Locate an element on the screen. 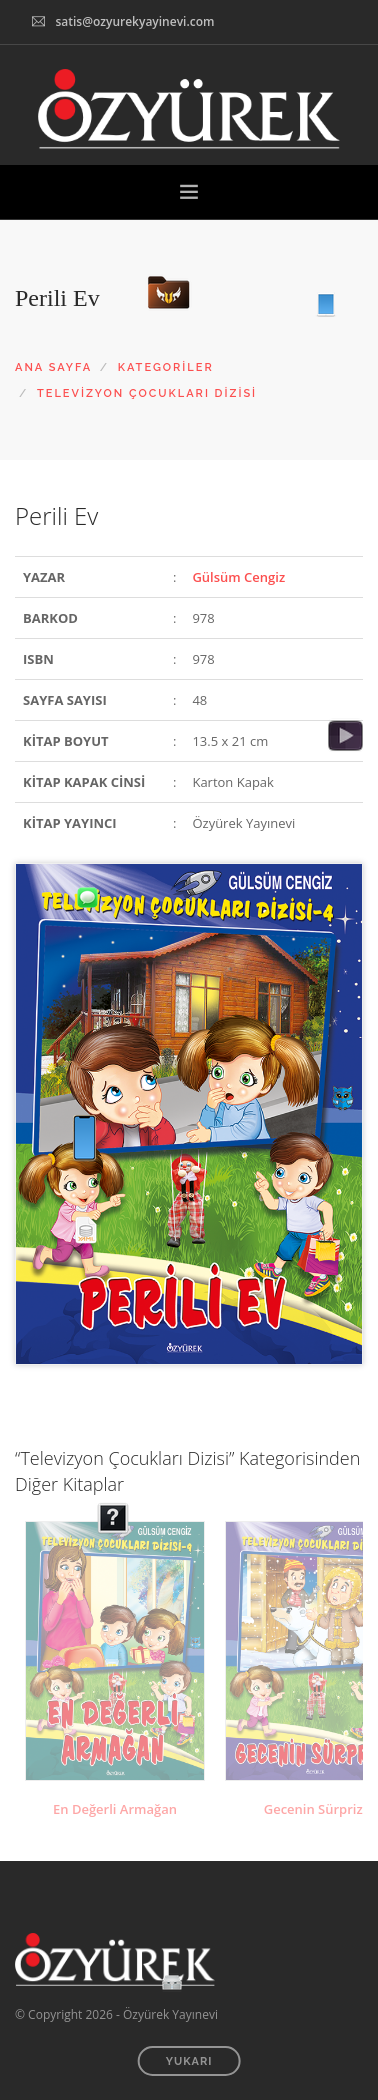 The height and width of the screenshot is (2100, 378). indicates an xserve or rack server in network settings is located at coordinates (172, 1982).